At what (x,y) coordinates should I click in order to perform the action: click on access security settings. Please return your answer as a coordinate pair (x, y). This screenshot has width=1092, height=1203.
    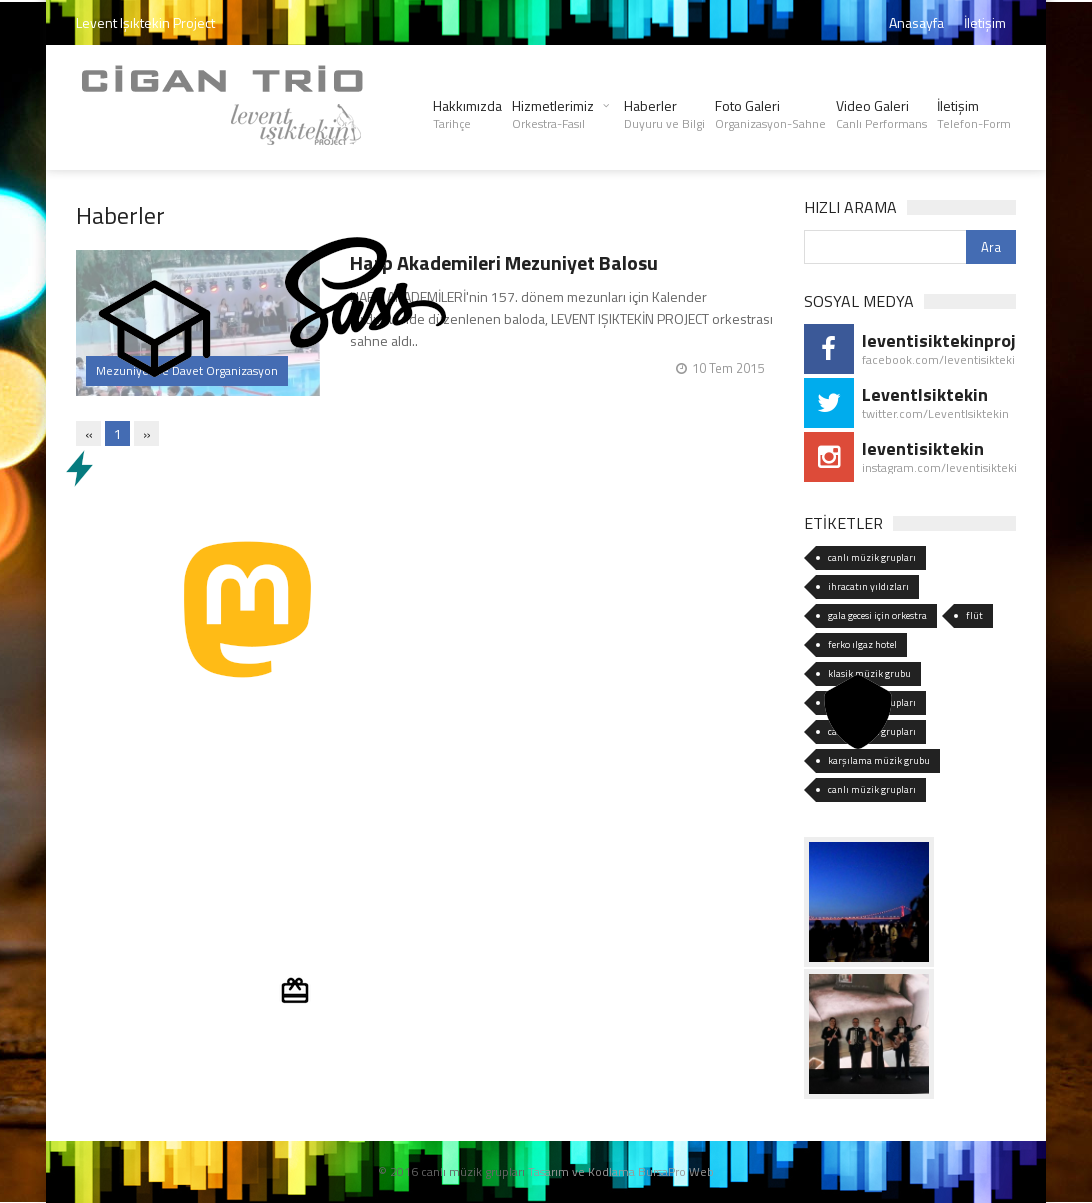
    Looking at the image, I should click on (858, 712).